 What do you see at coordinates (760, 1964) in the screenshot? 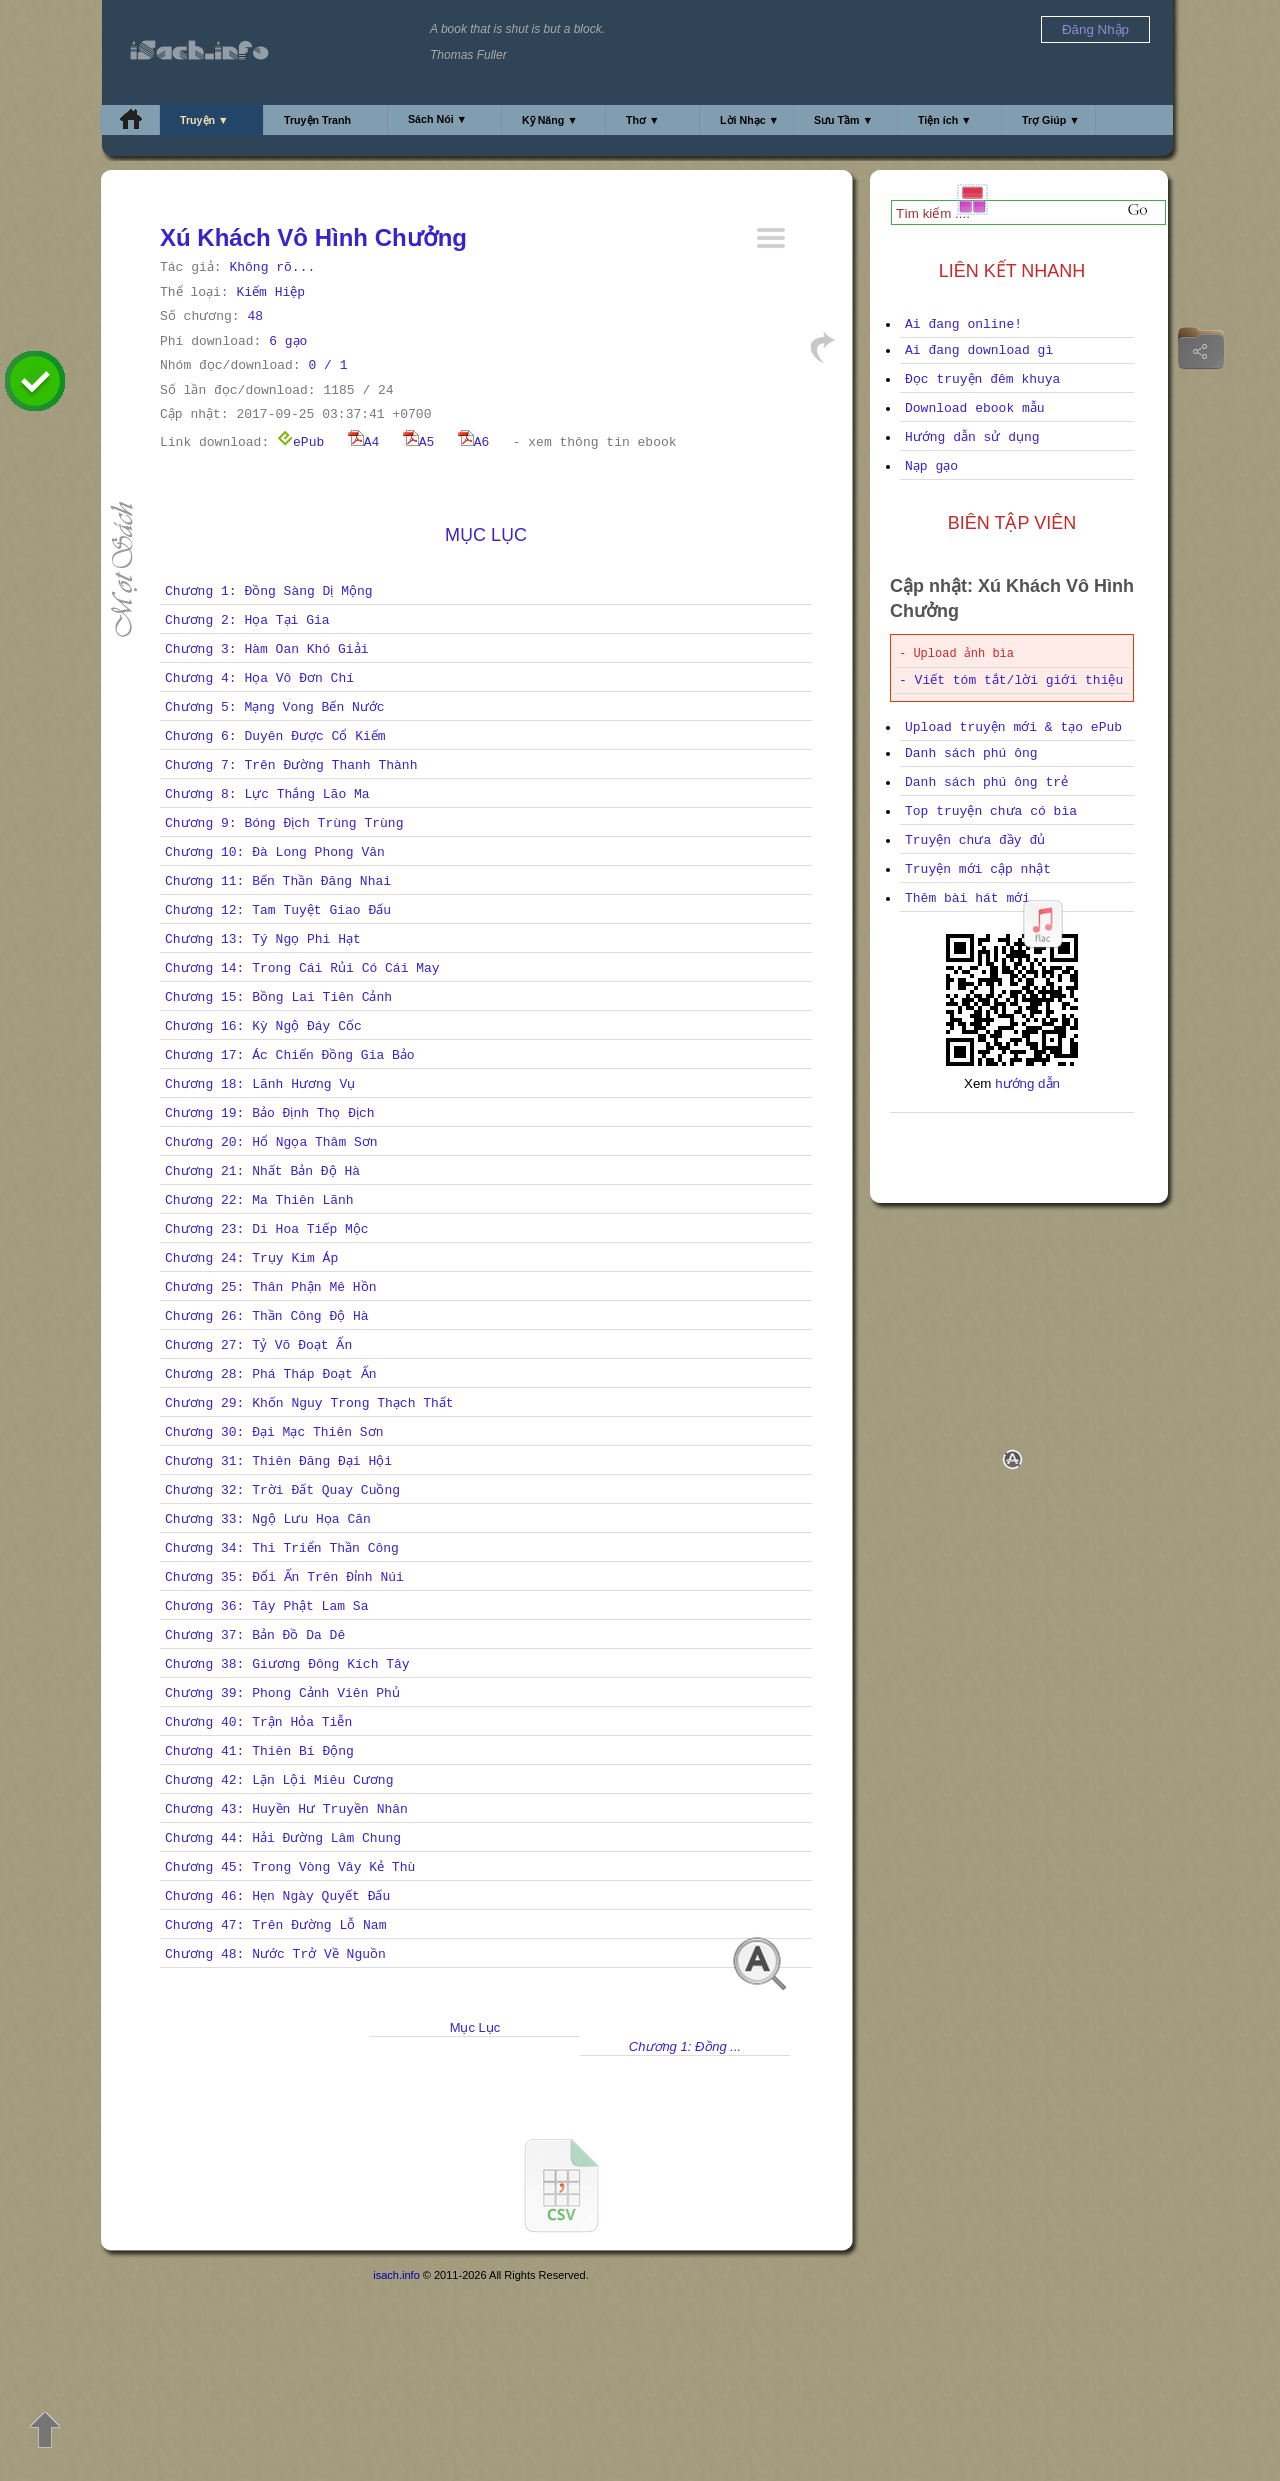
I see `search for text or content` at bounding box center [760, 1964].